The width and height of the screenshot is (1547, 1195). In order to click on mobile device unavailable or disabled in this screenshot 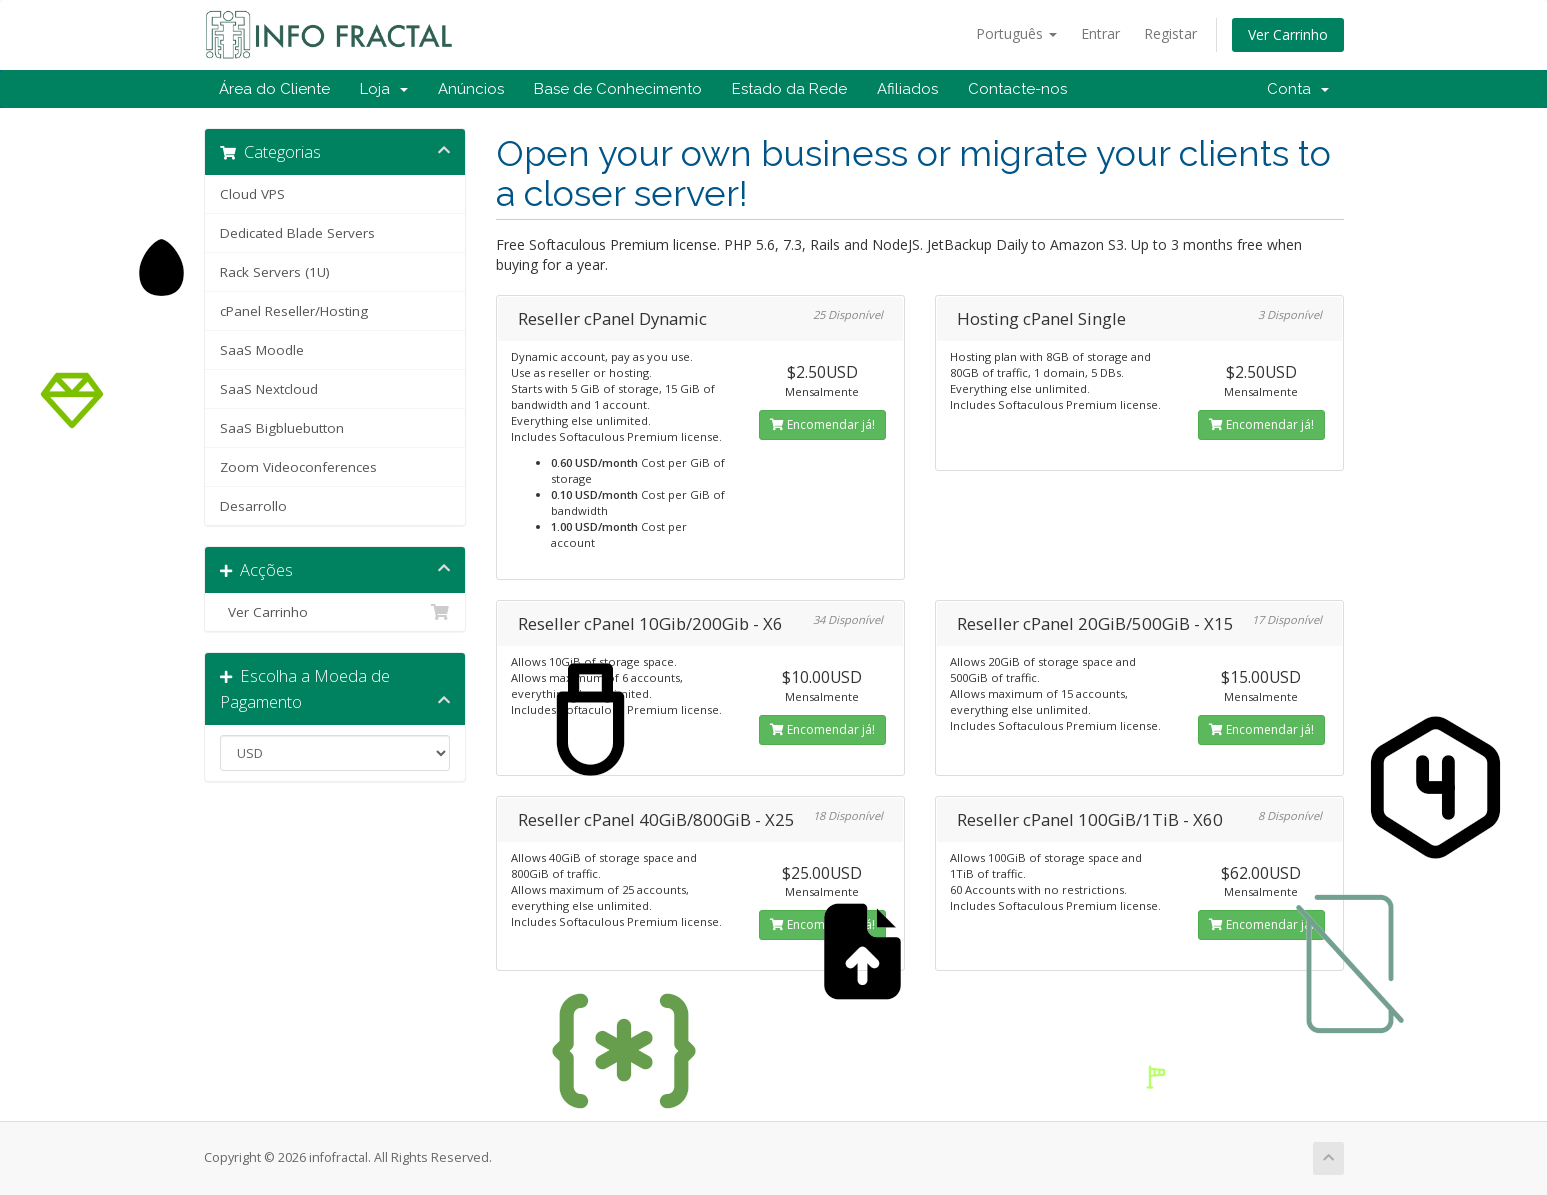, I will do `click(1350, 964)`.